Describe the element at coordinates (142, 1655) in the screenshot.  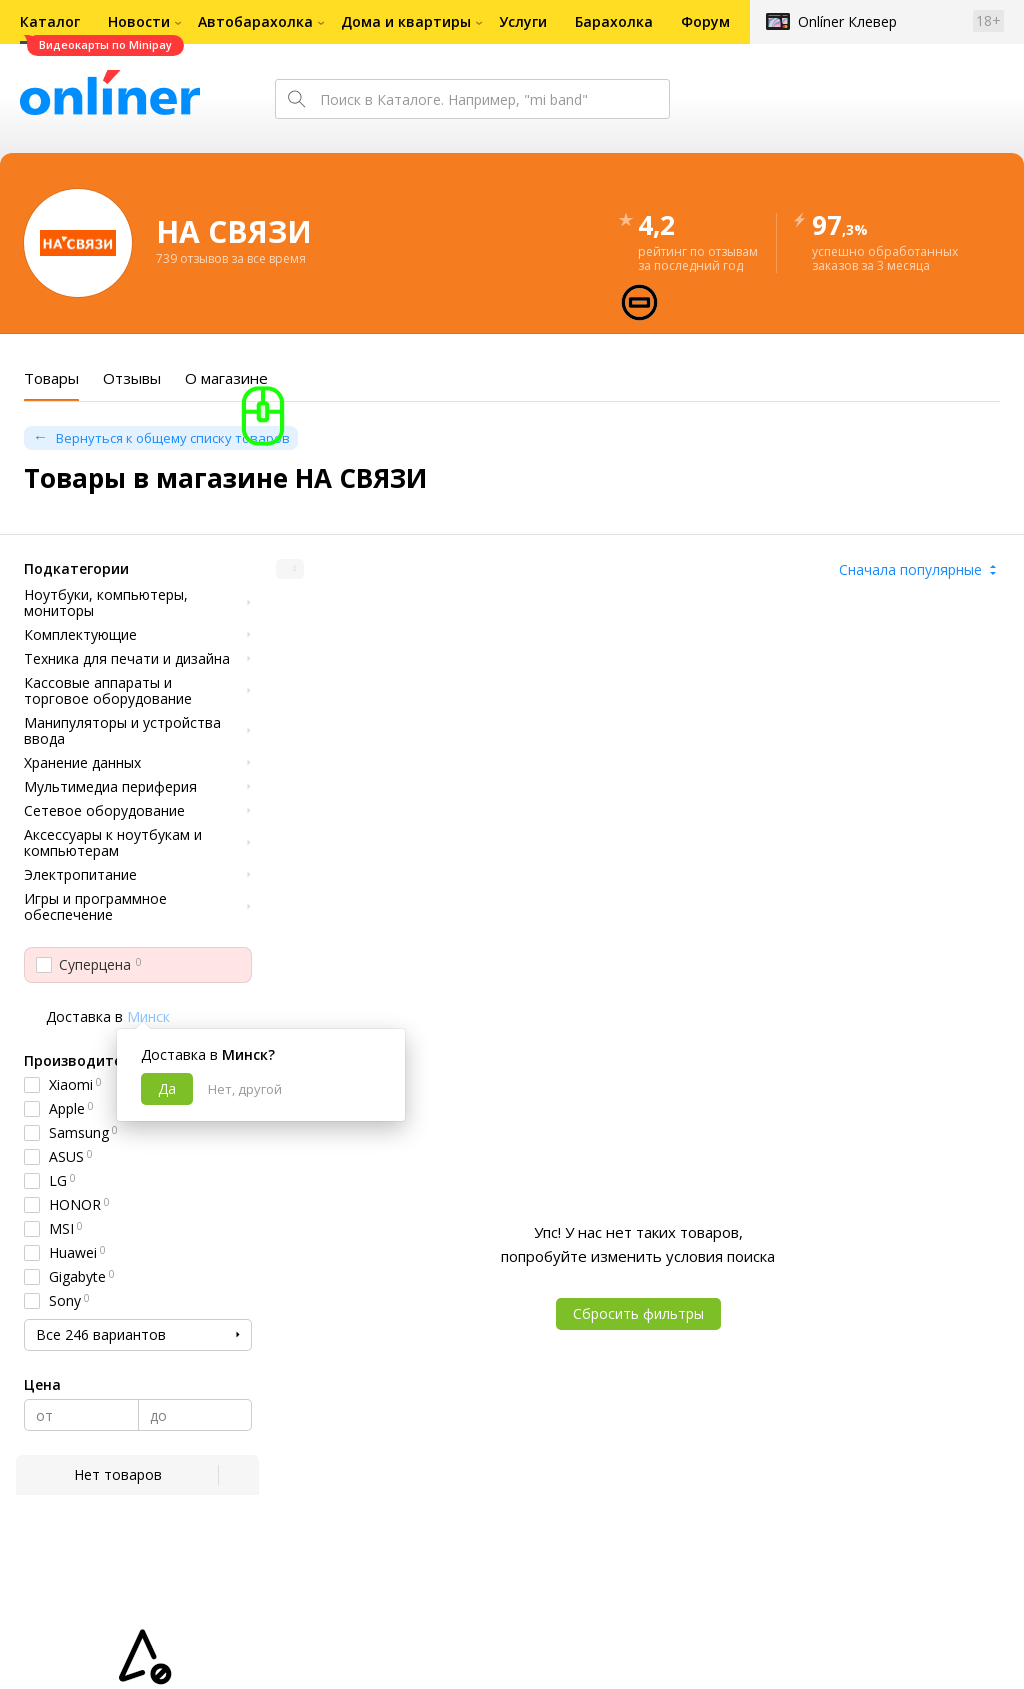
I see `cancel current navigation route` at that location.